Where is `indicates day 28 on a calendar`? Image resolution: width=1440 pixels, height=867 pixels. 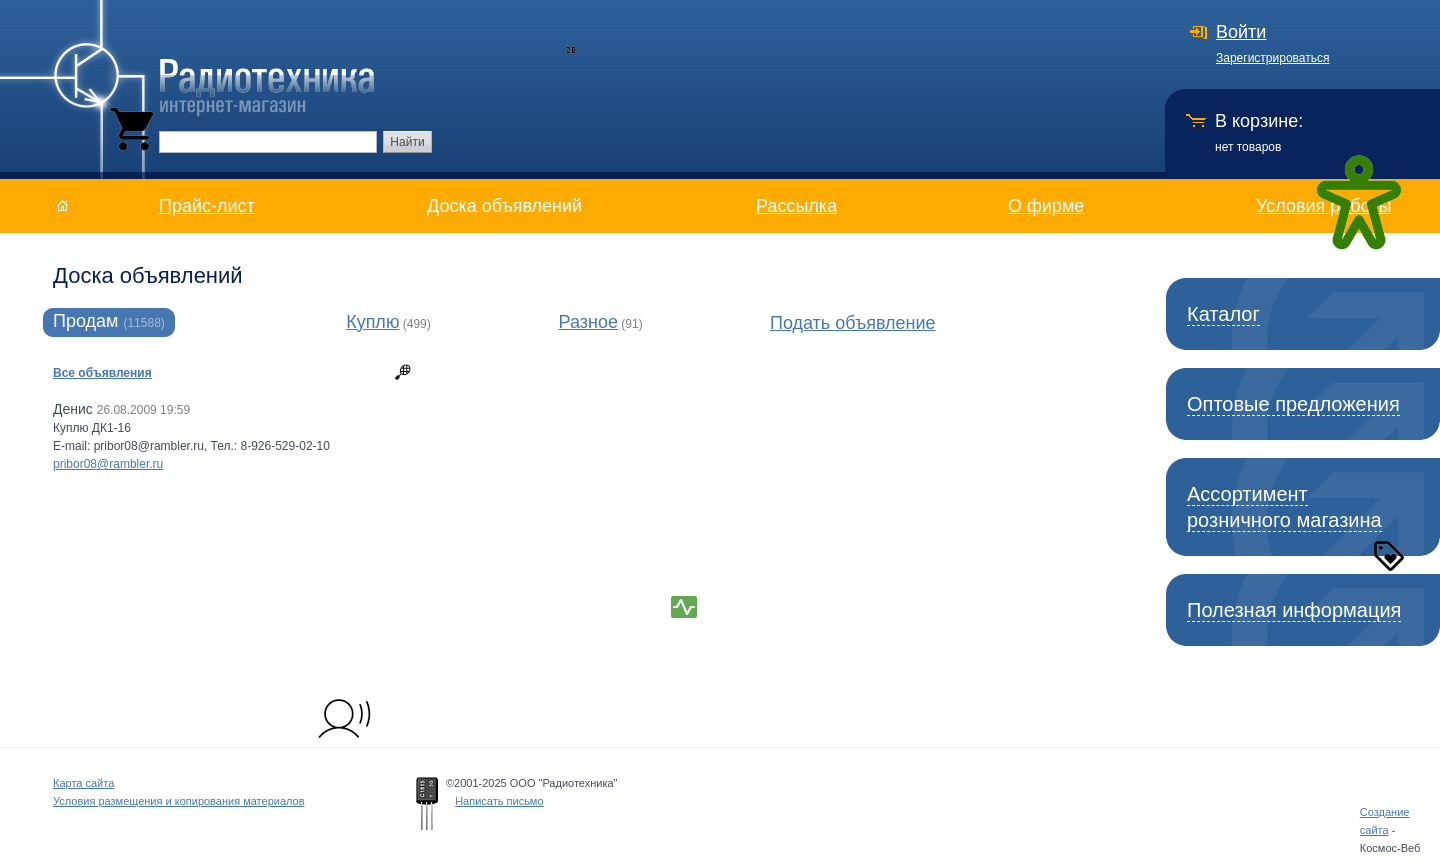 indicates day 28 on a calendar is located at coordinates (571, 50).